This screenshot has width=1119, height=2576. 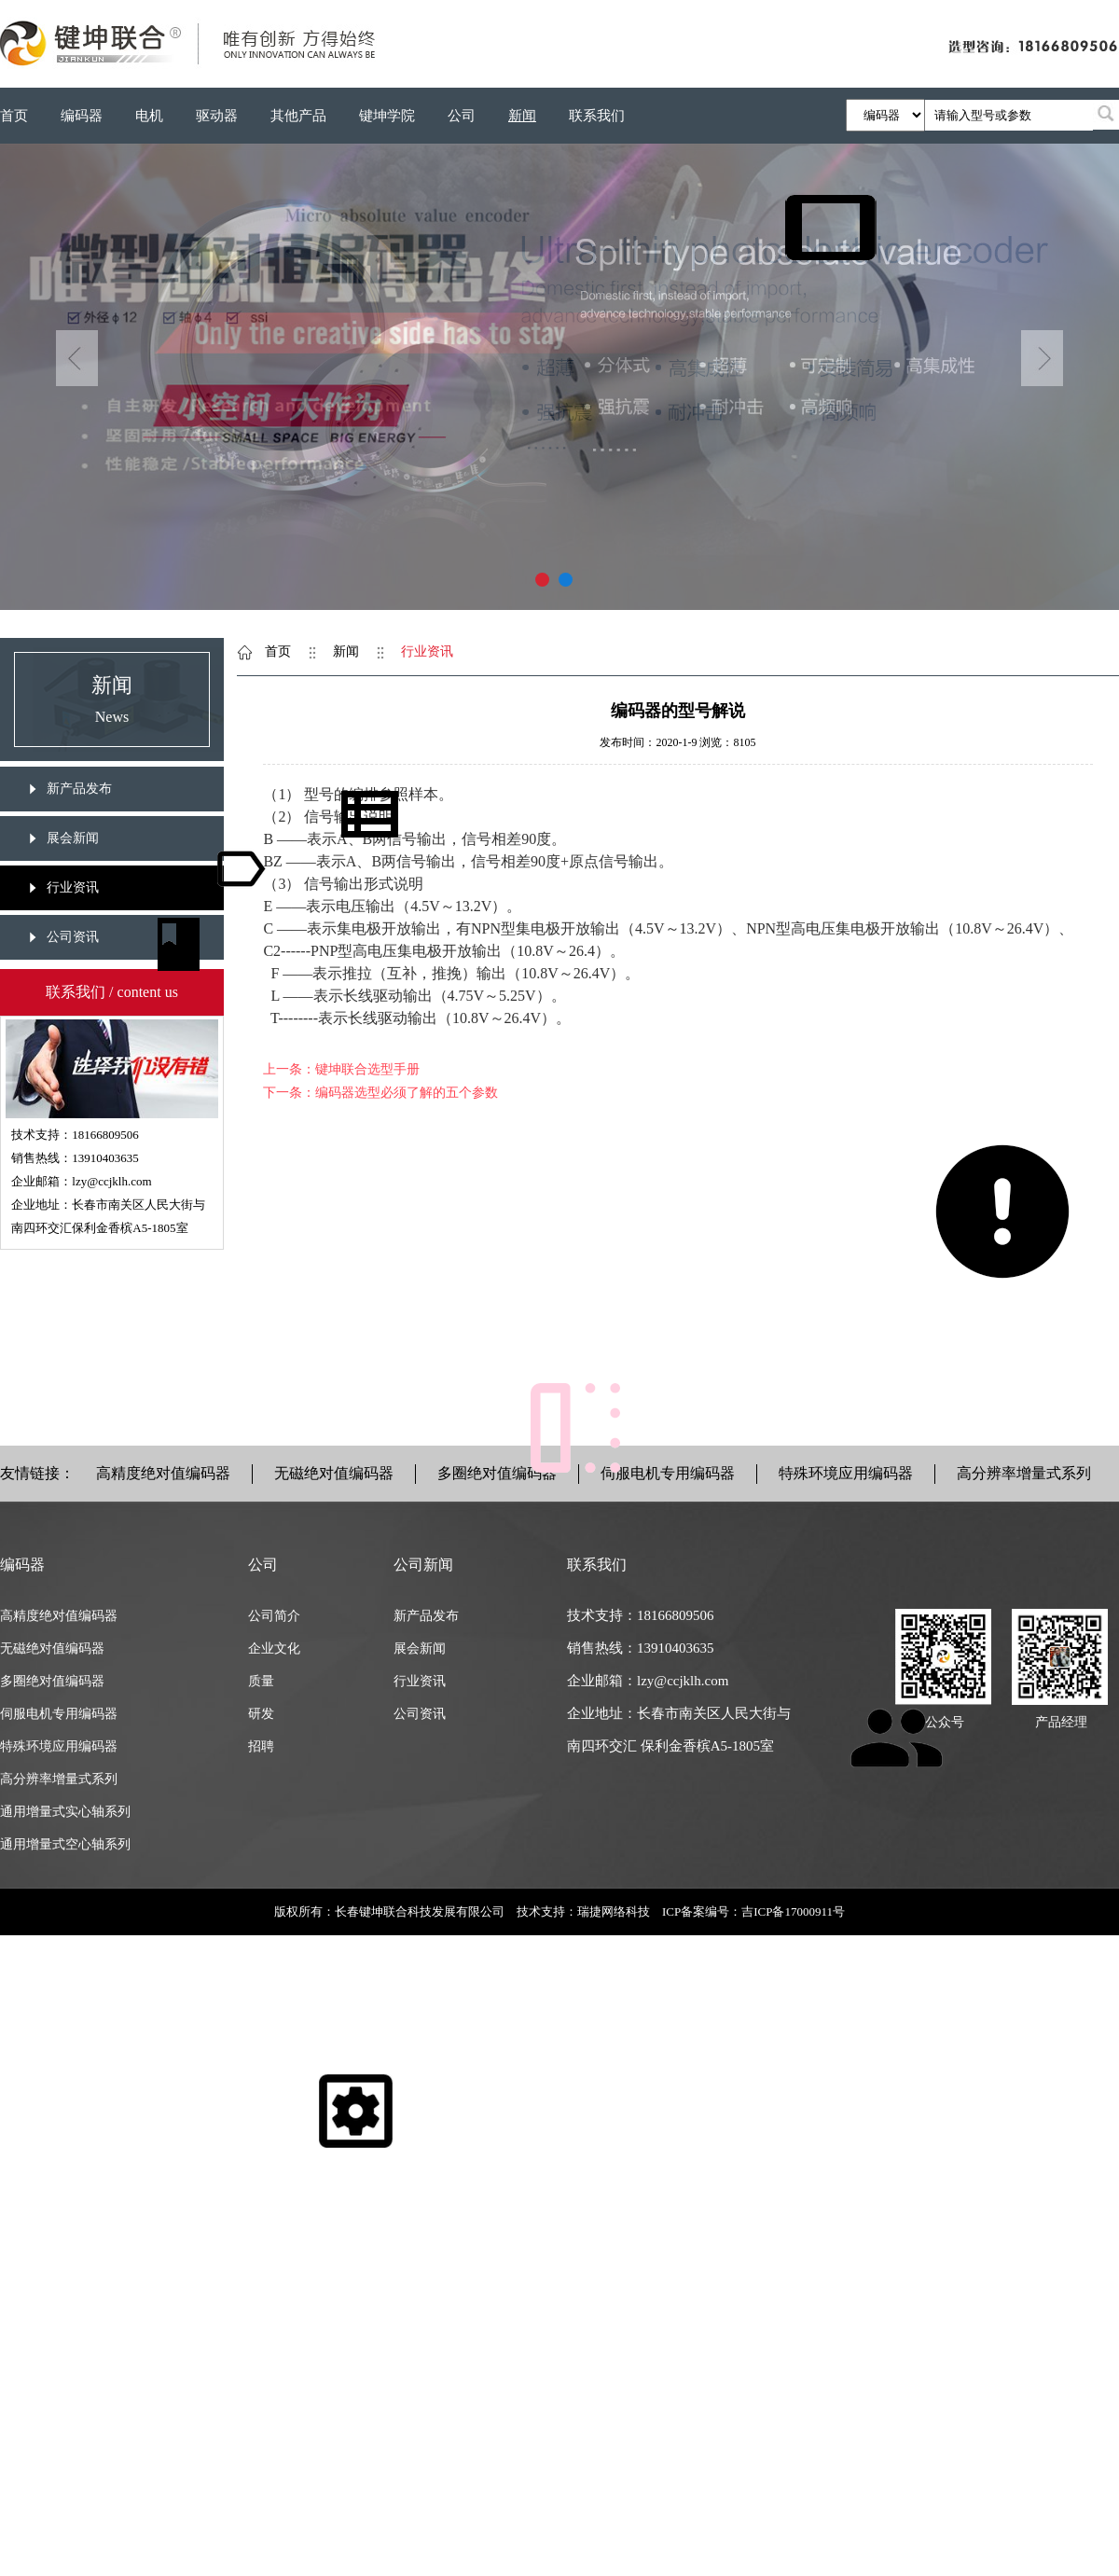 What do you see at coordinates (371, 814) in the screenshot?
I see `switch to list view` at bounding box center [371, 814].